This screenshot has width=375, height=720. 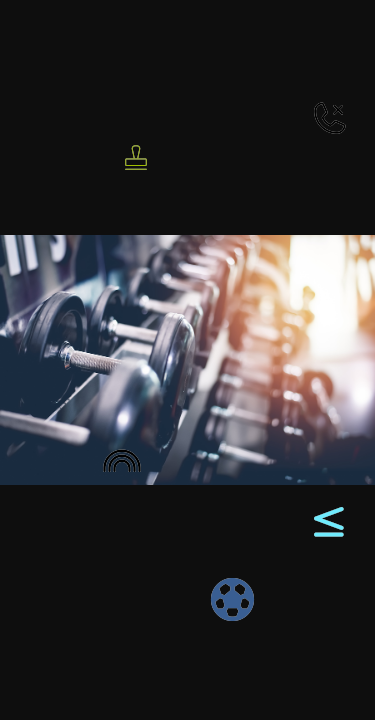 I want to click on end or decline a phone call, so click(x=330, y=117).